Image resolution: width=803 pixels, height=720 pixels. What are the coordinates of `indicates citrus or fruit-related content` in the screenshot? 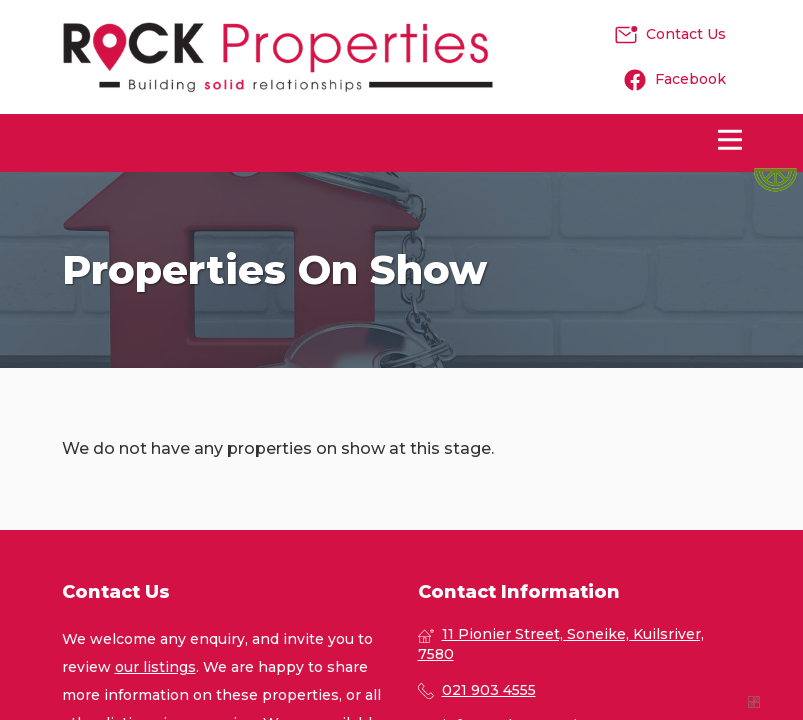 It's located at (775, 176).